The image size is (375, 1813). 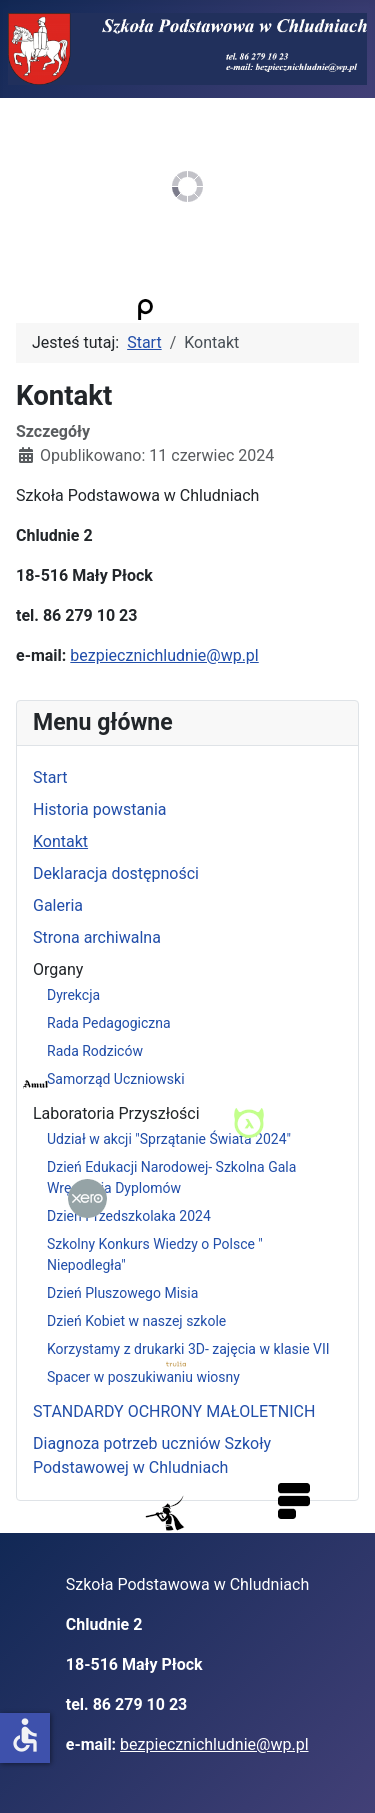 What do you see at coordinates (165, 1513) in the screenshot?
I see `pied piper logo` at bounding box center [165, 1513].